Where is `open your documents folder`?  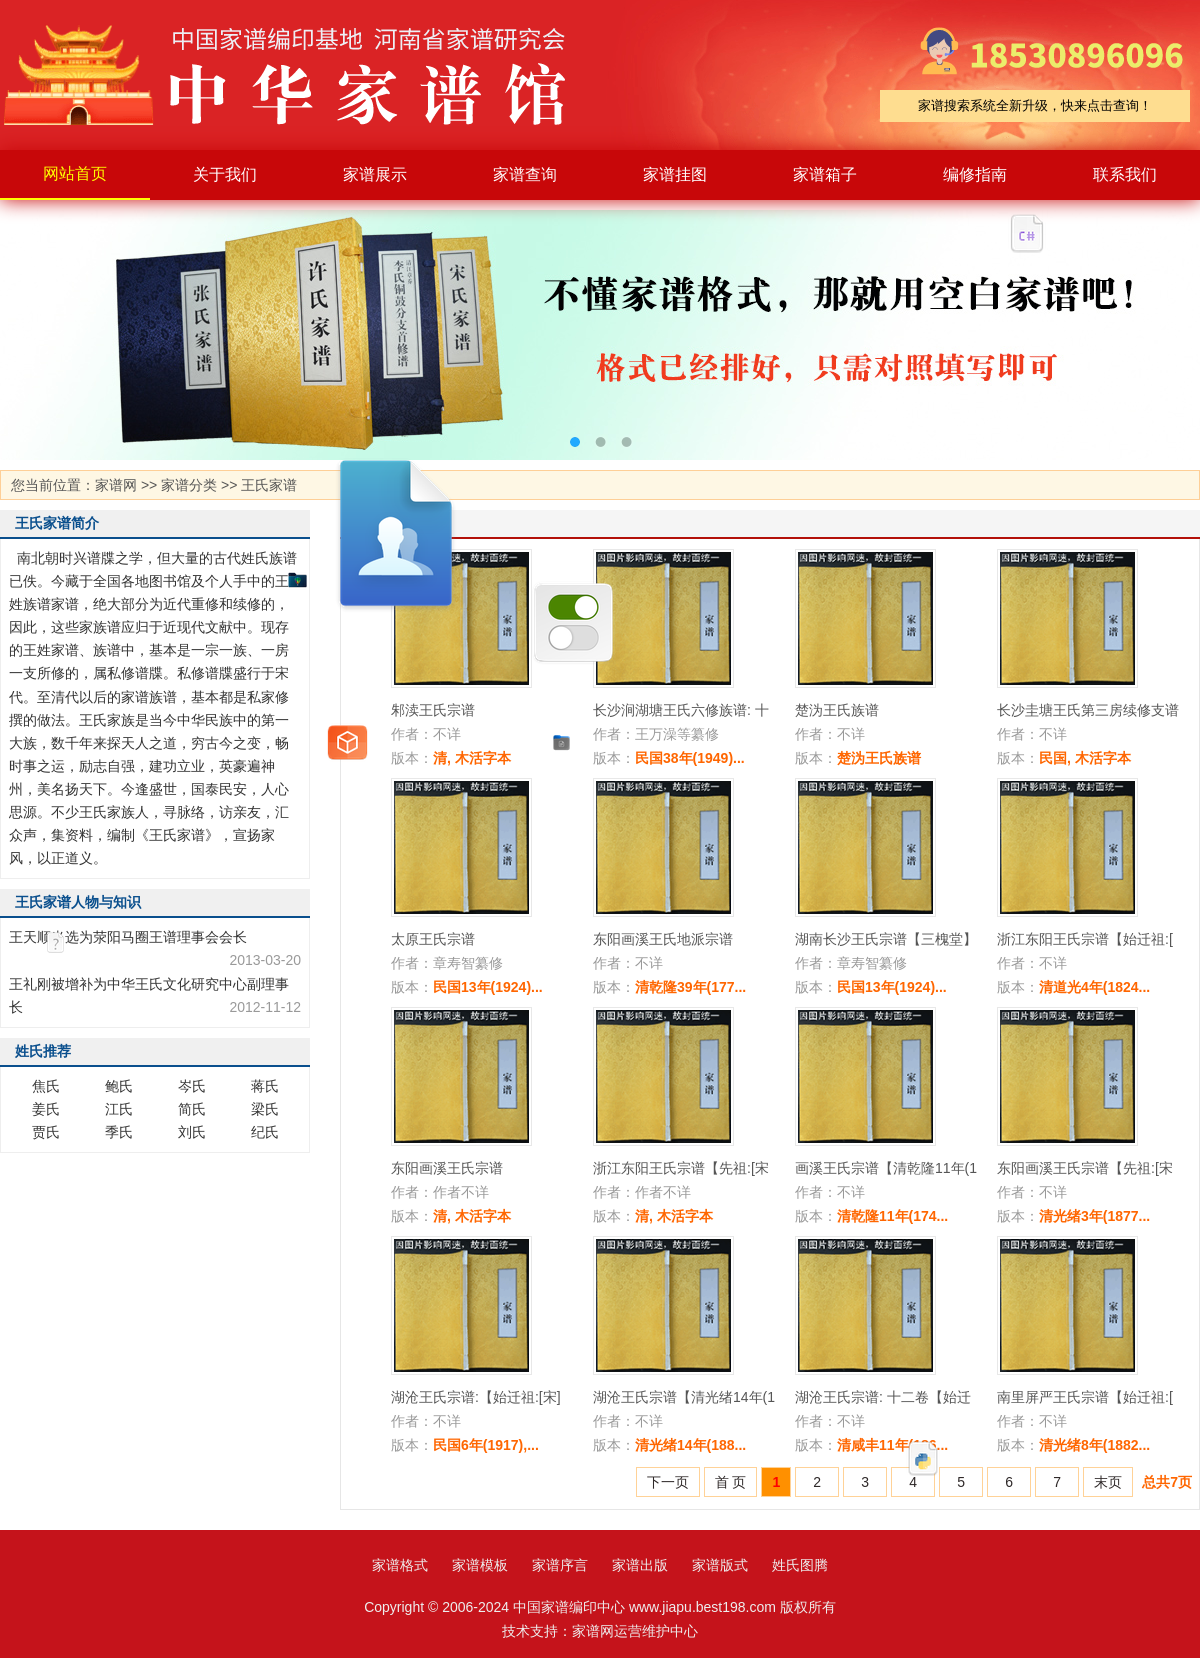
open your documents folder is located at coordinates (561, 742).